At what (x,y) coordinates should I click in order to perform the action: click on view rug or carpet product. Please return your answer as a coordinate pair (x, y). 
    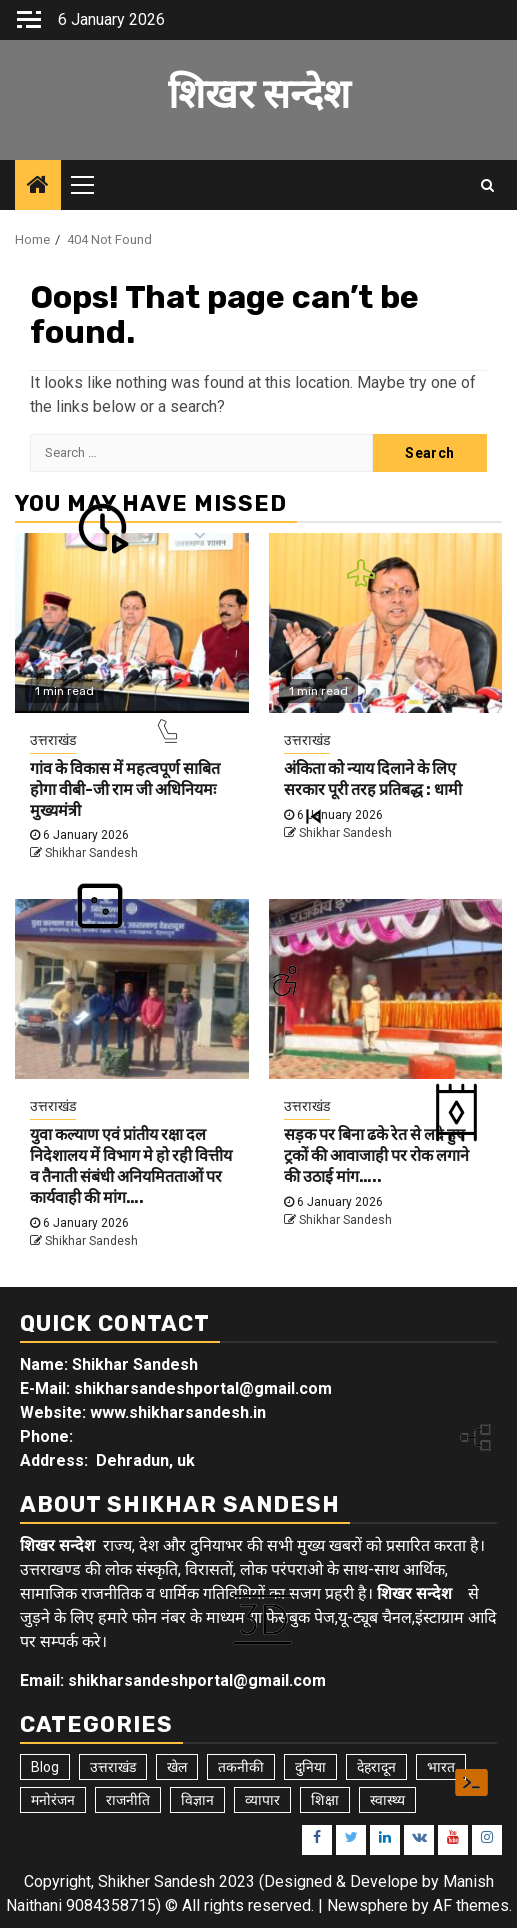
    Looking at the image, I should click on (456, 1112).